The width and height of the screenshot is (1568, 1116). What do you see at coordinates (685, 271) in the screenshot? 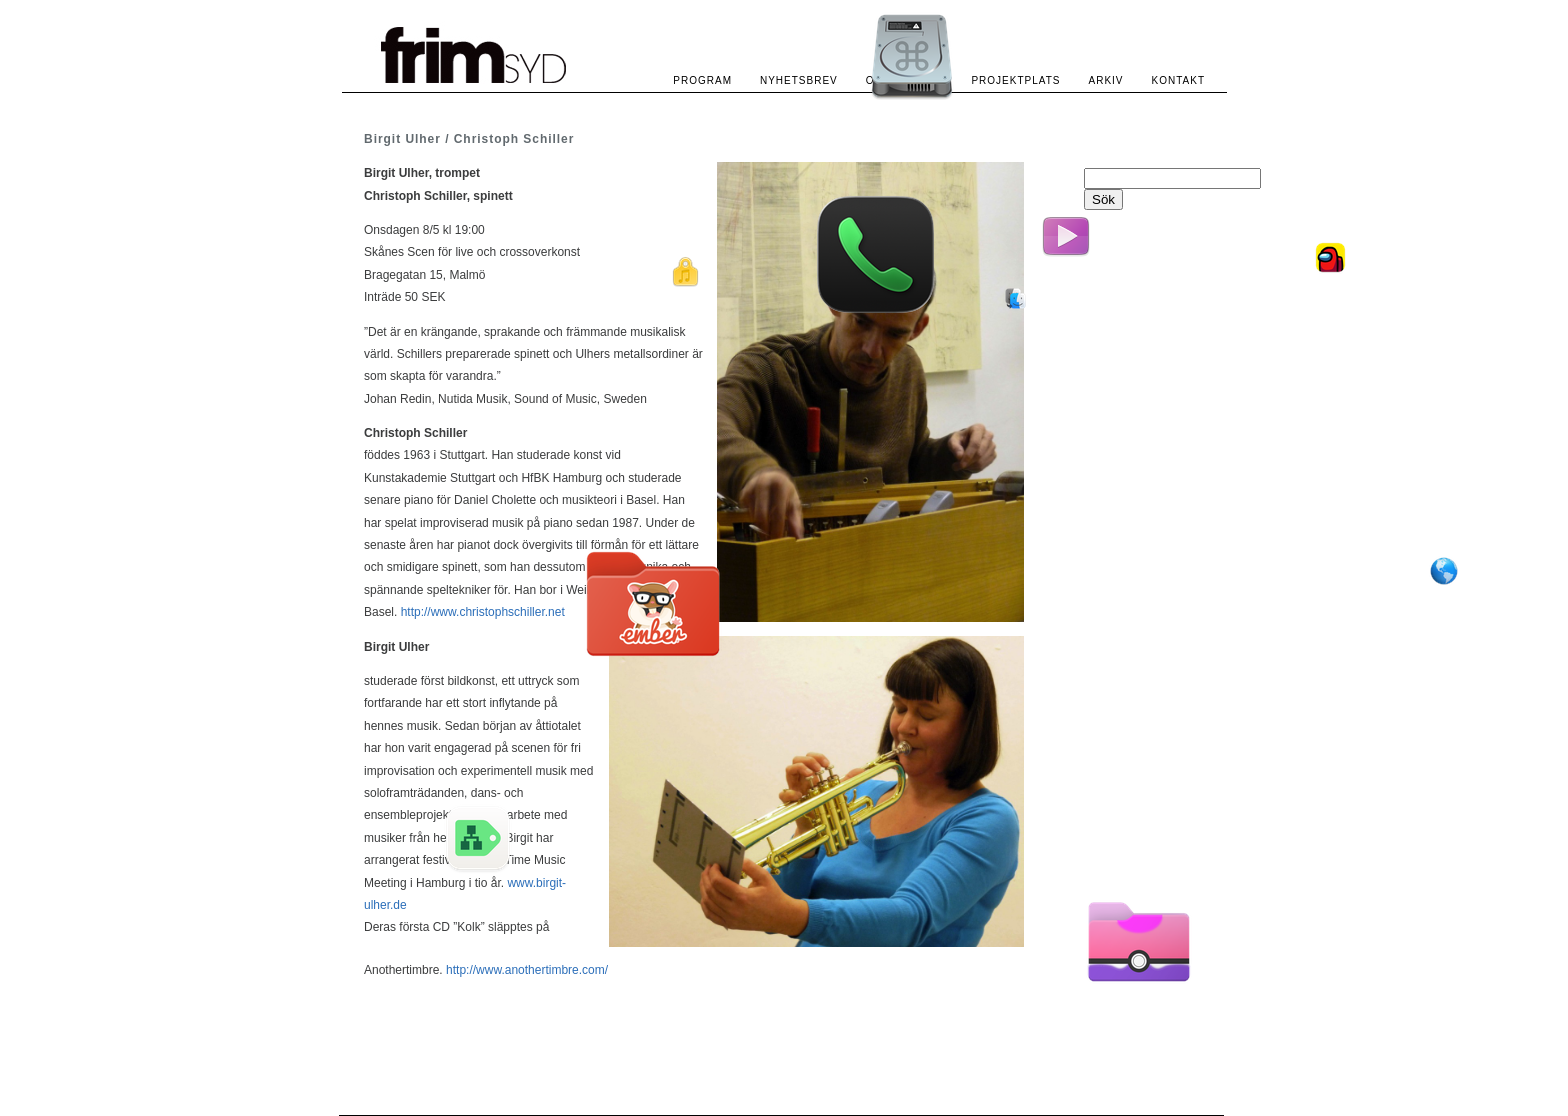
I see `open EarTag music tagging application` at bounding box center [685, 271].